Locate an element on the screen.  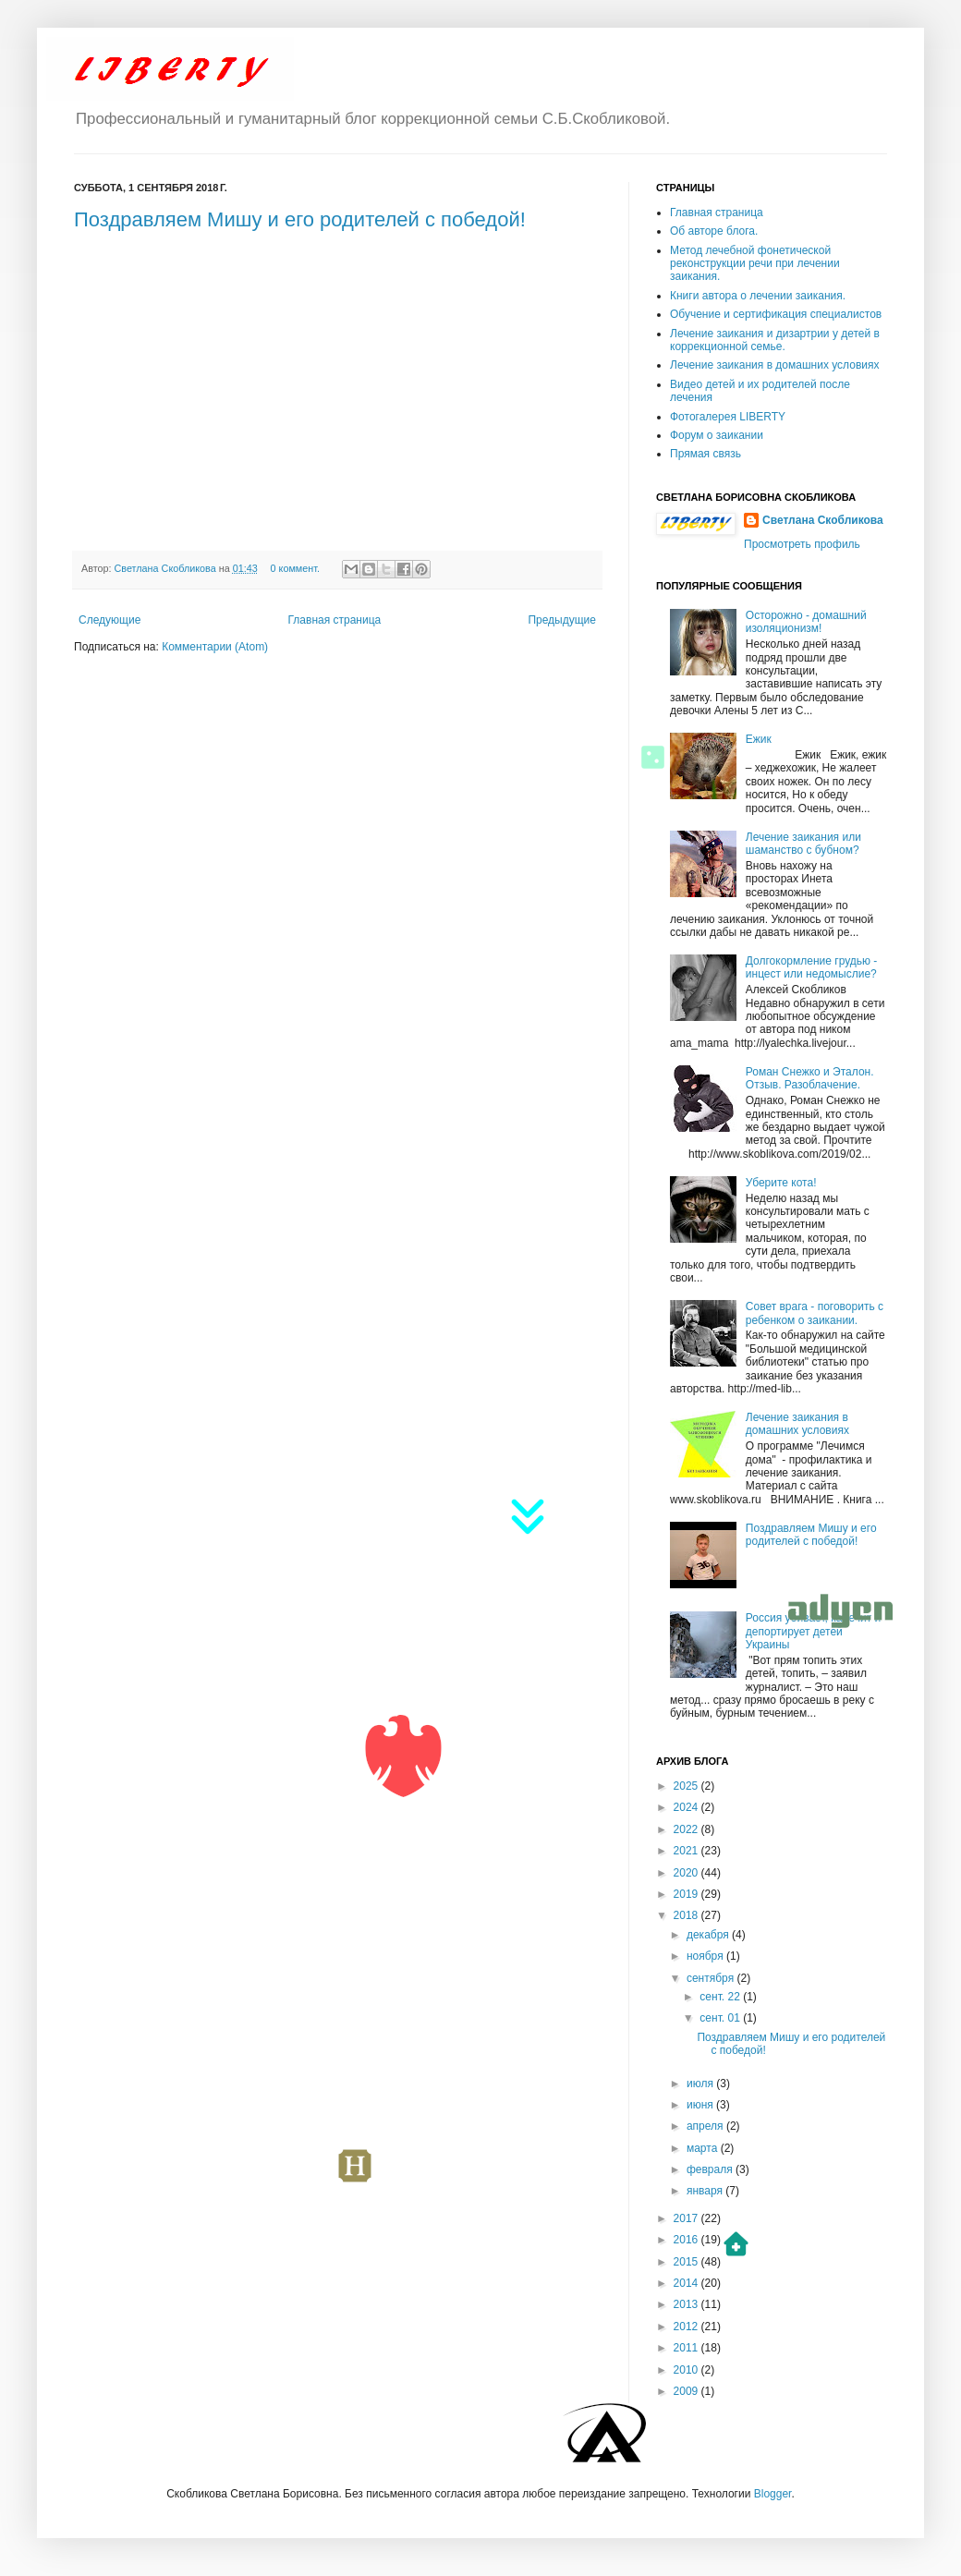
roll the dice or randomize selection is located at coordinates (652, 757).